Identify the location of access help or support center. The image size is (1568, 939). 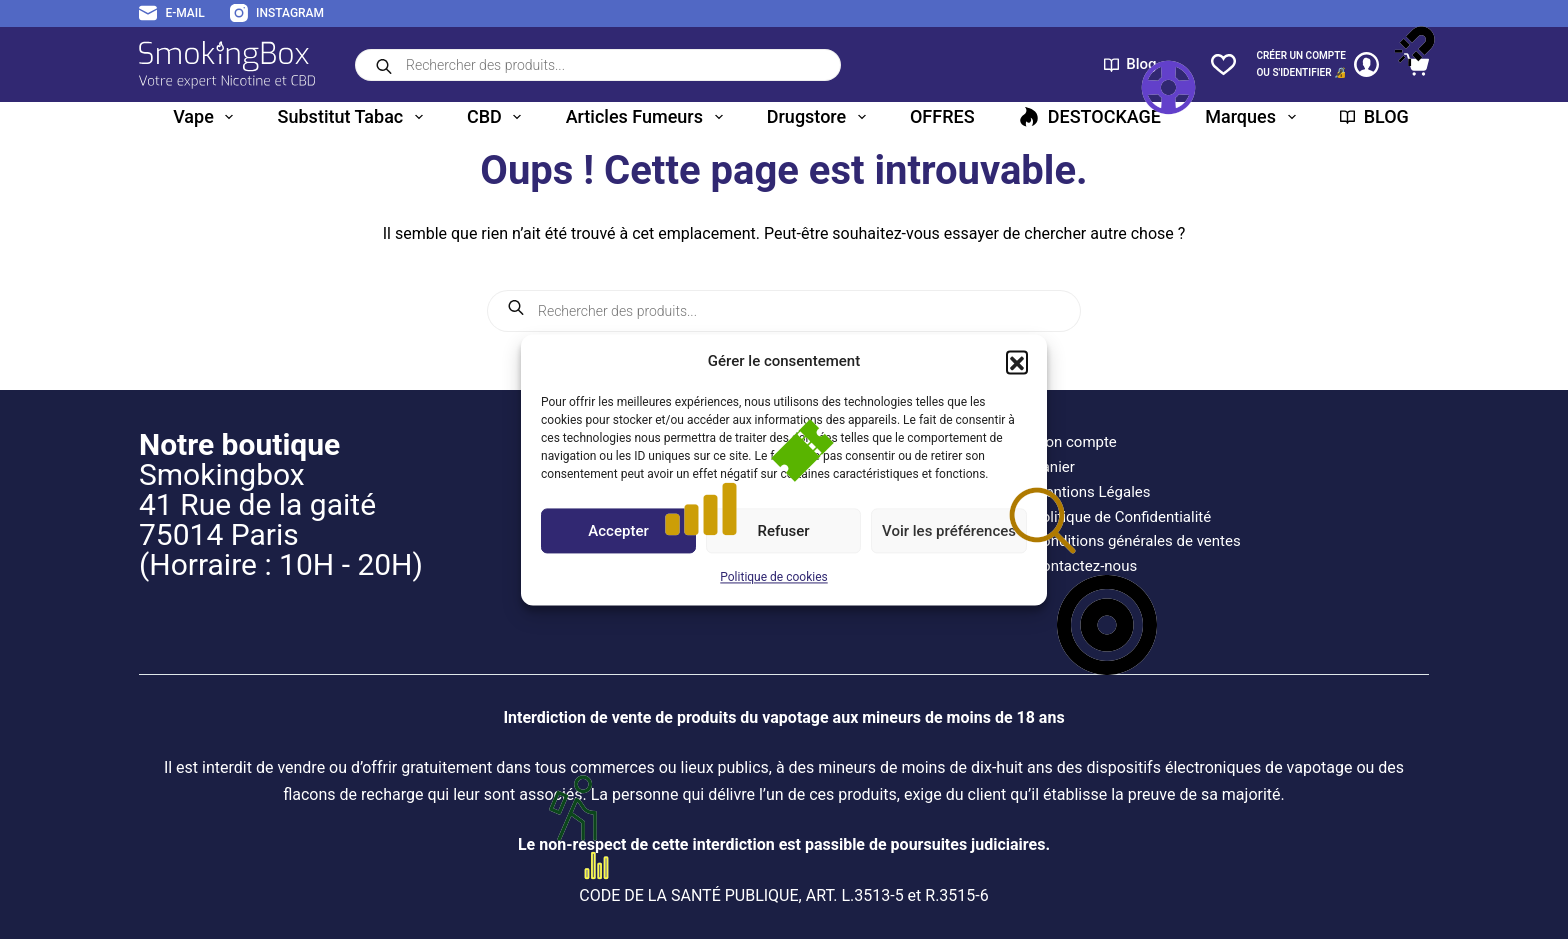
(1168, 87).